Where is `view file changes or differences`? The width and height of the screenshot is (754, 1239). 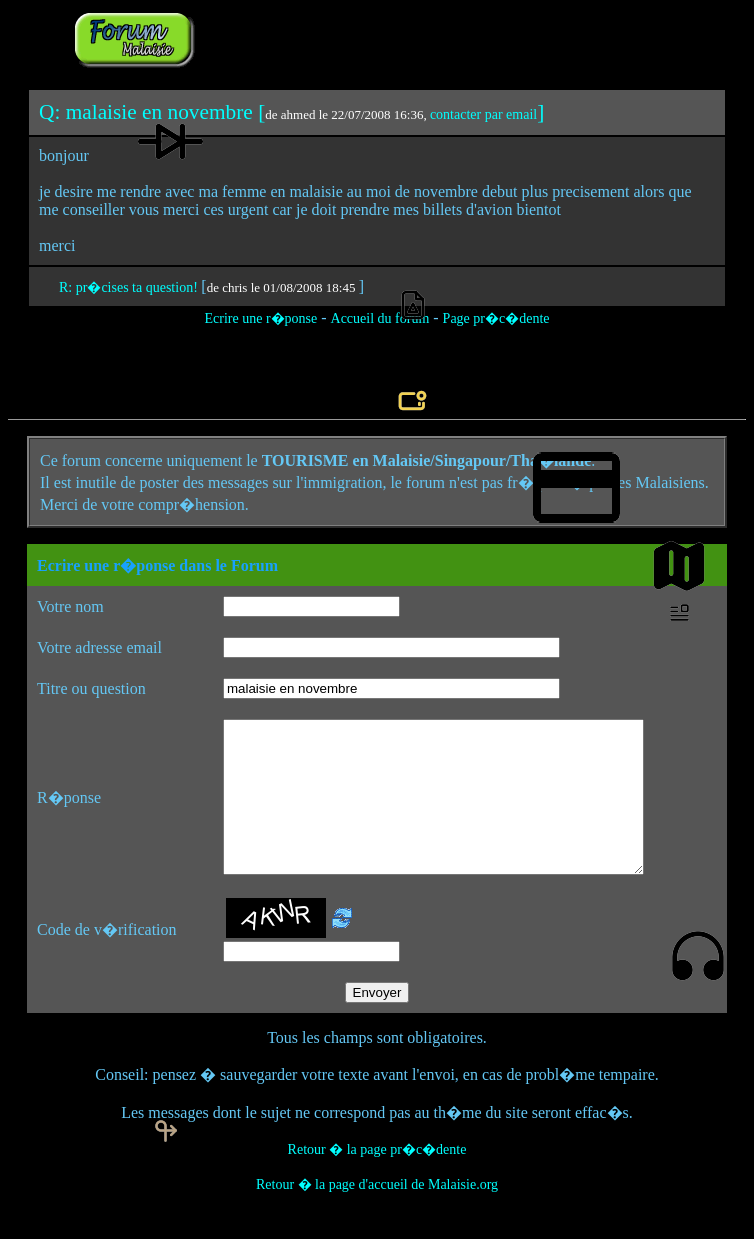 view file changes or differences is located at coordinates (413, 305).